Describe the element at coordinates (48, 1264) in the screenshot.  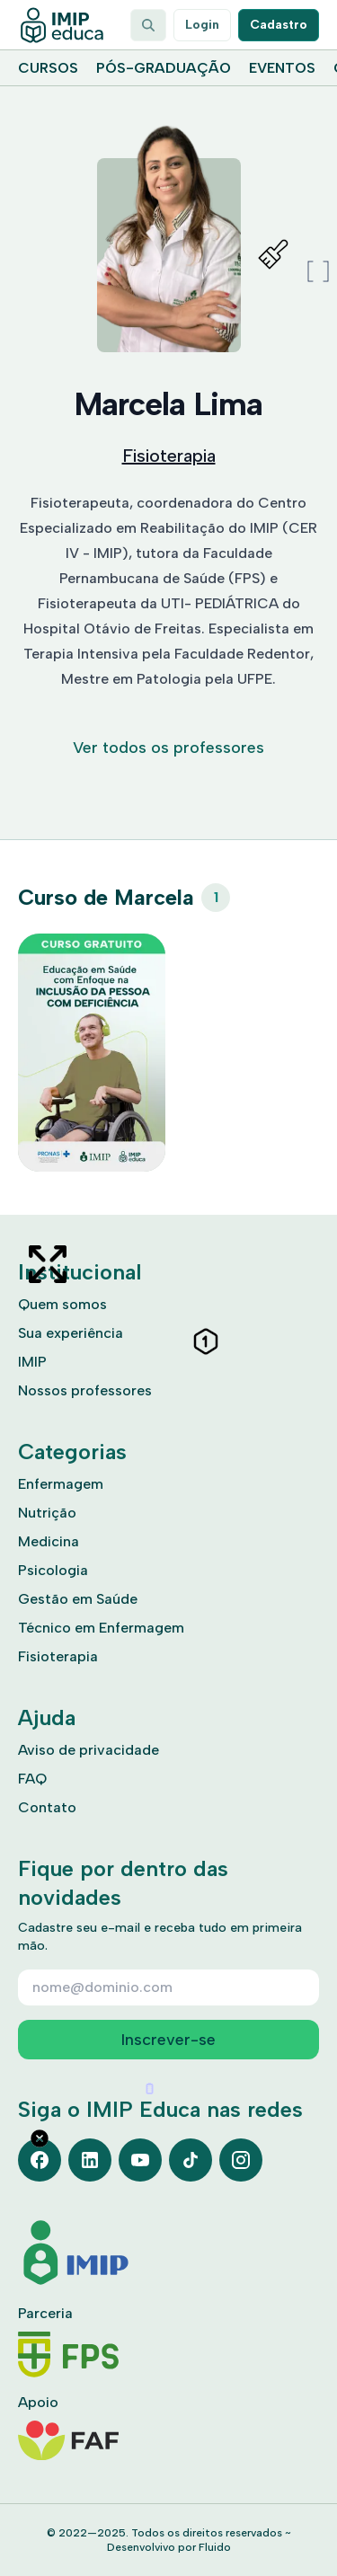
I see `expand to fullscreen mode` at that location.